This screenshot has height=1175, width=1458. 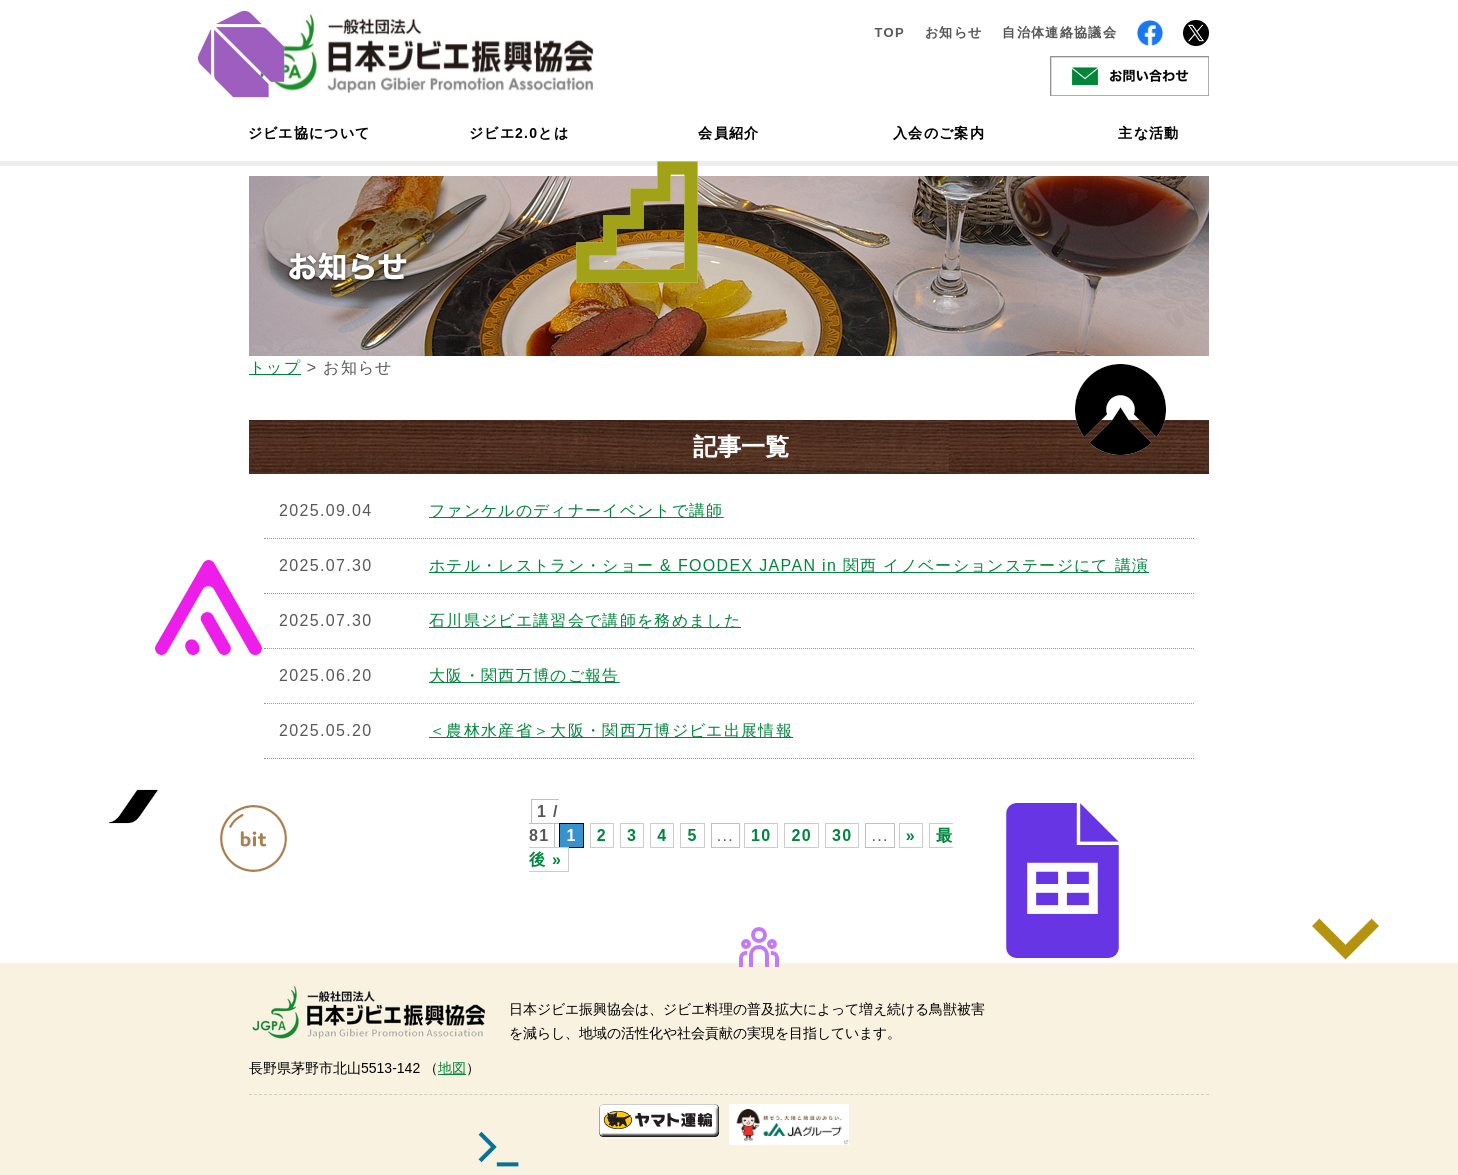 I want to click on dart programming language logo, so click(x=241, y=54).